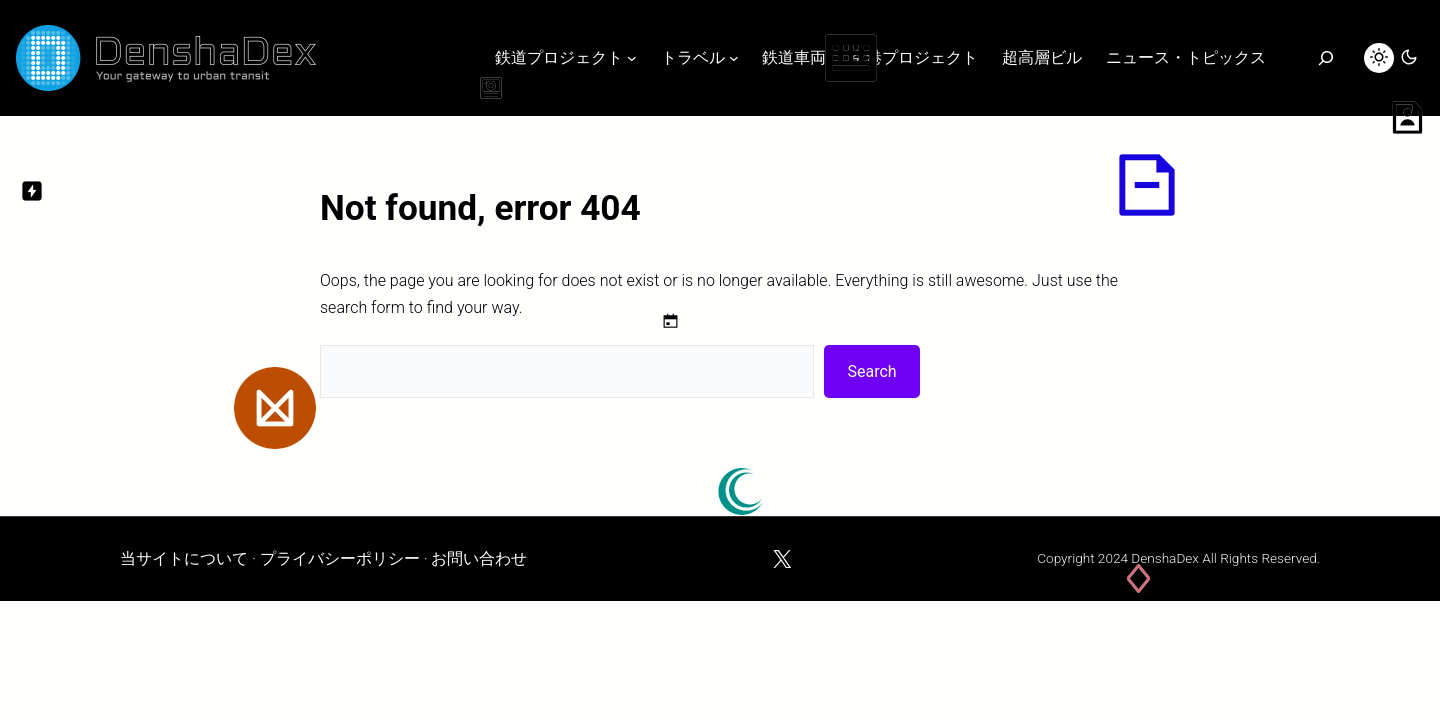 Image resolution: width=1440 pixels, height=720 pixels. What do you see at coordinates (1407, 117) in the screenshot?
I see `view user profile document` at bounding box center [1407, 117].